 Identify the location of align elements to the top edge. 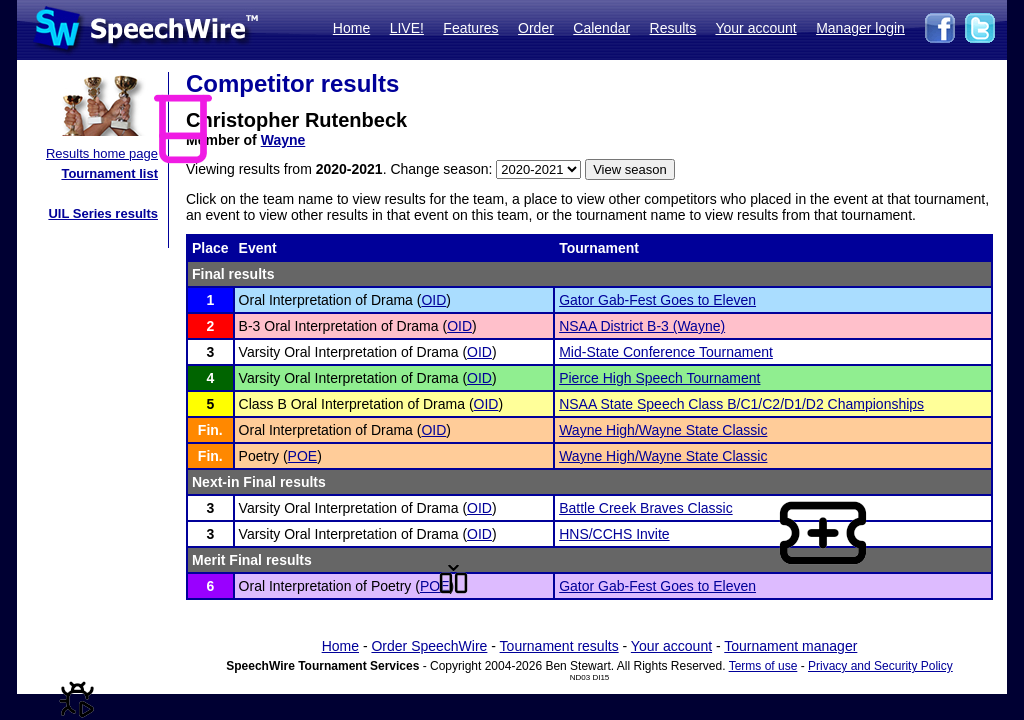
(453, 579).